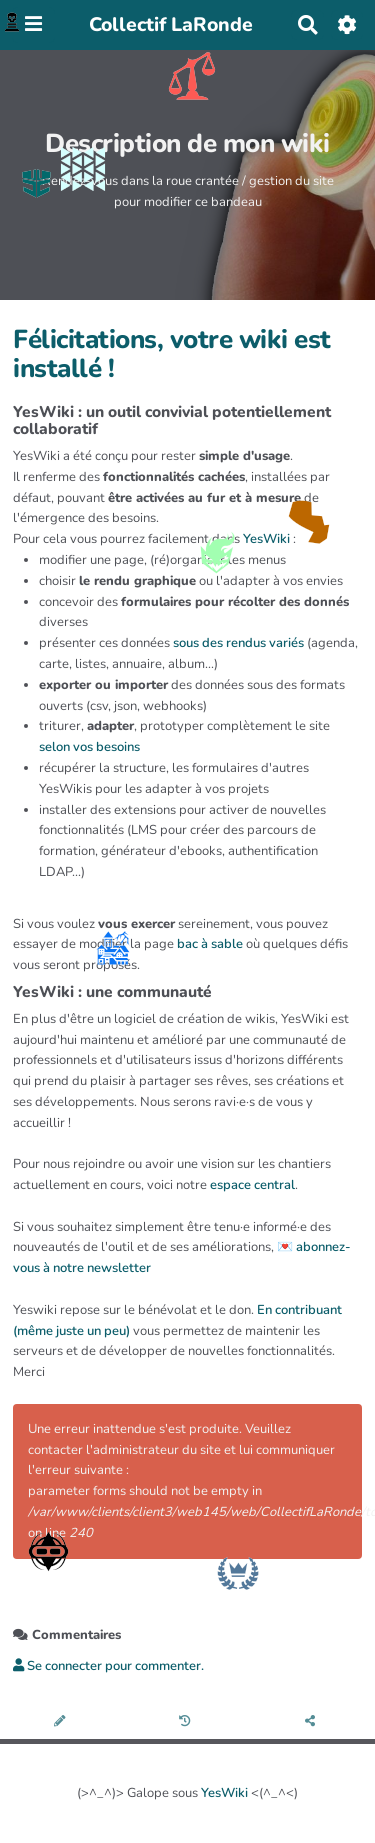  What do you see at coordinates (83, 169) in the screenshot?
I see `decorative geometric pattern element` at bounding box center [83, 169].